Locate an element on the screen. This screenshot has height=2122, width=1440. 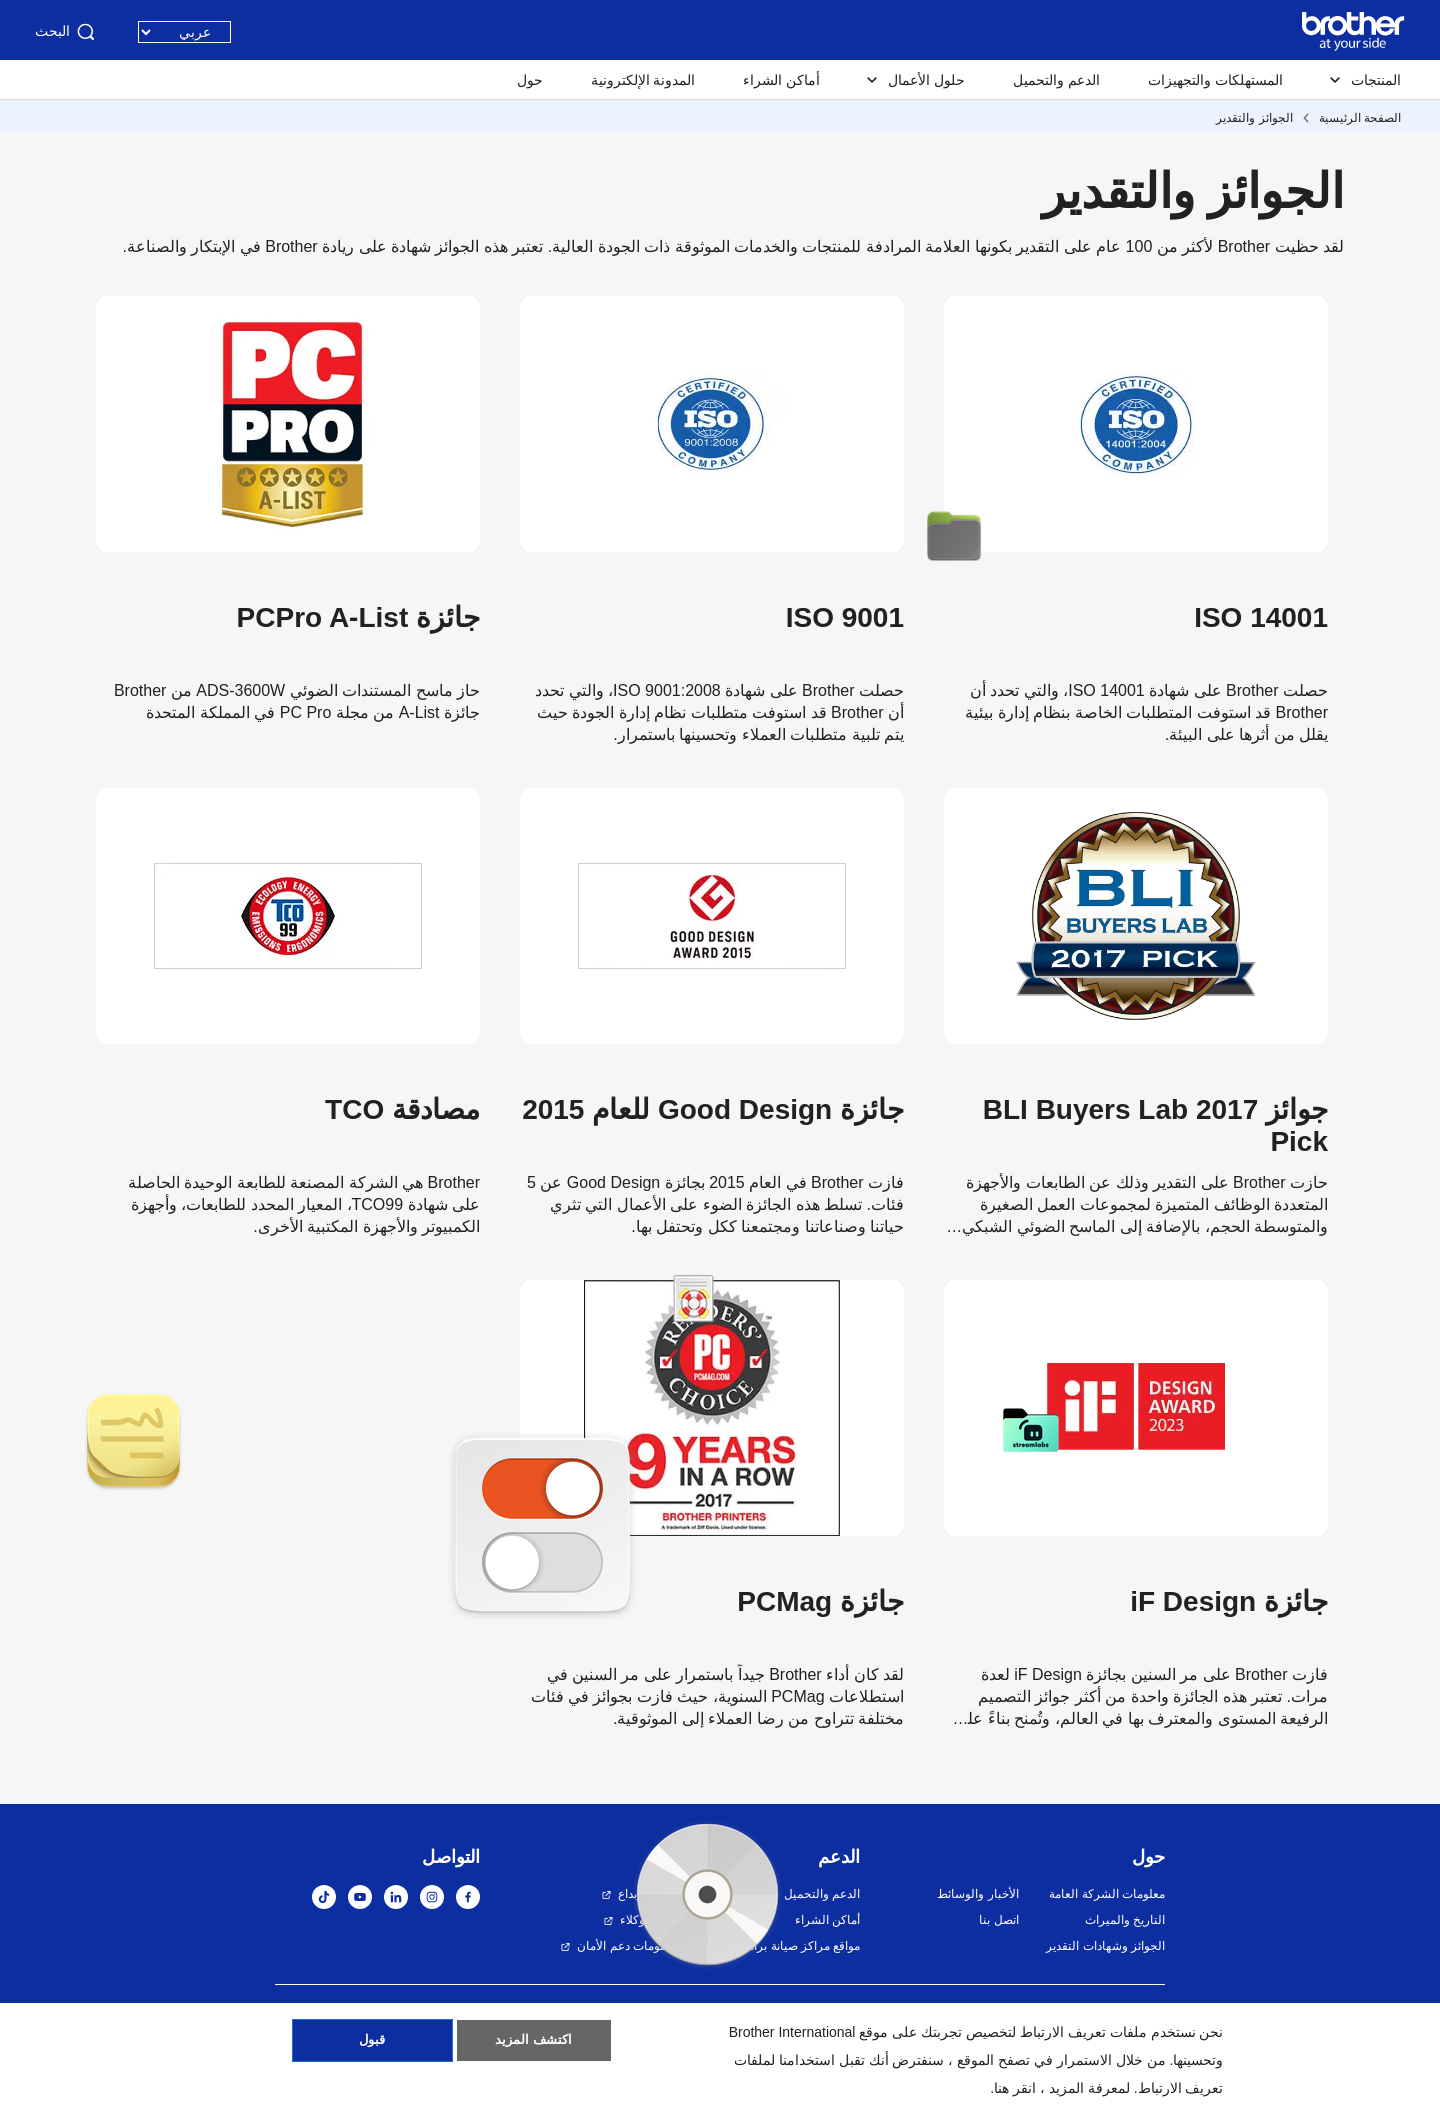
open folder to view contents is located at coordinates (954, 536).